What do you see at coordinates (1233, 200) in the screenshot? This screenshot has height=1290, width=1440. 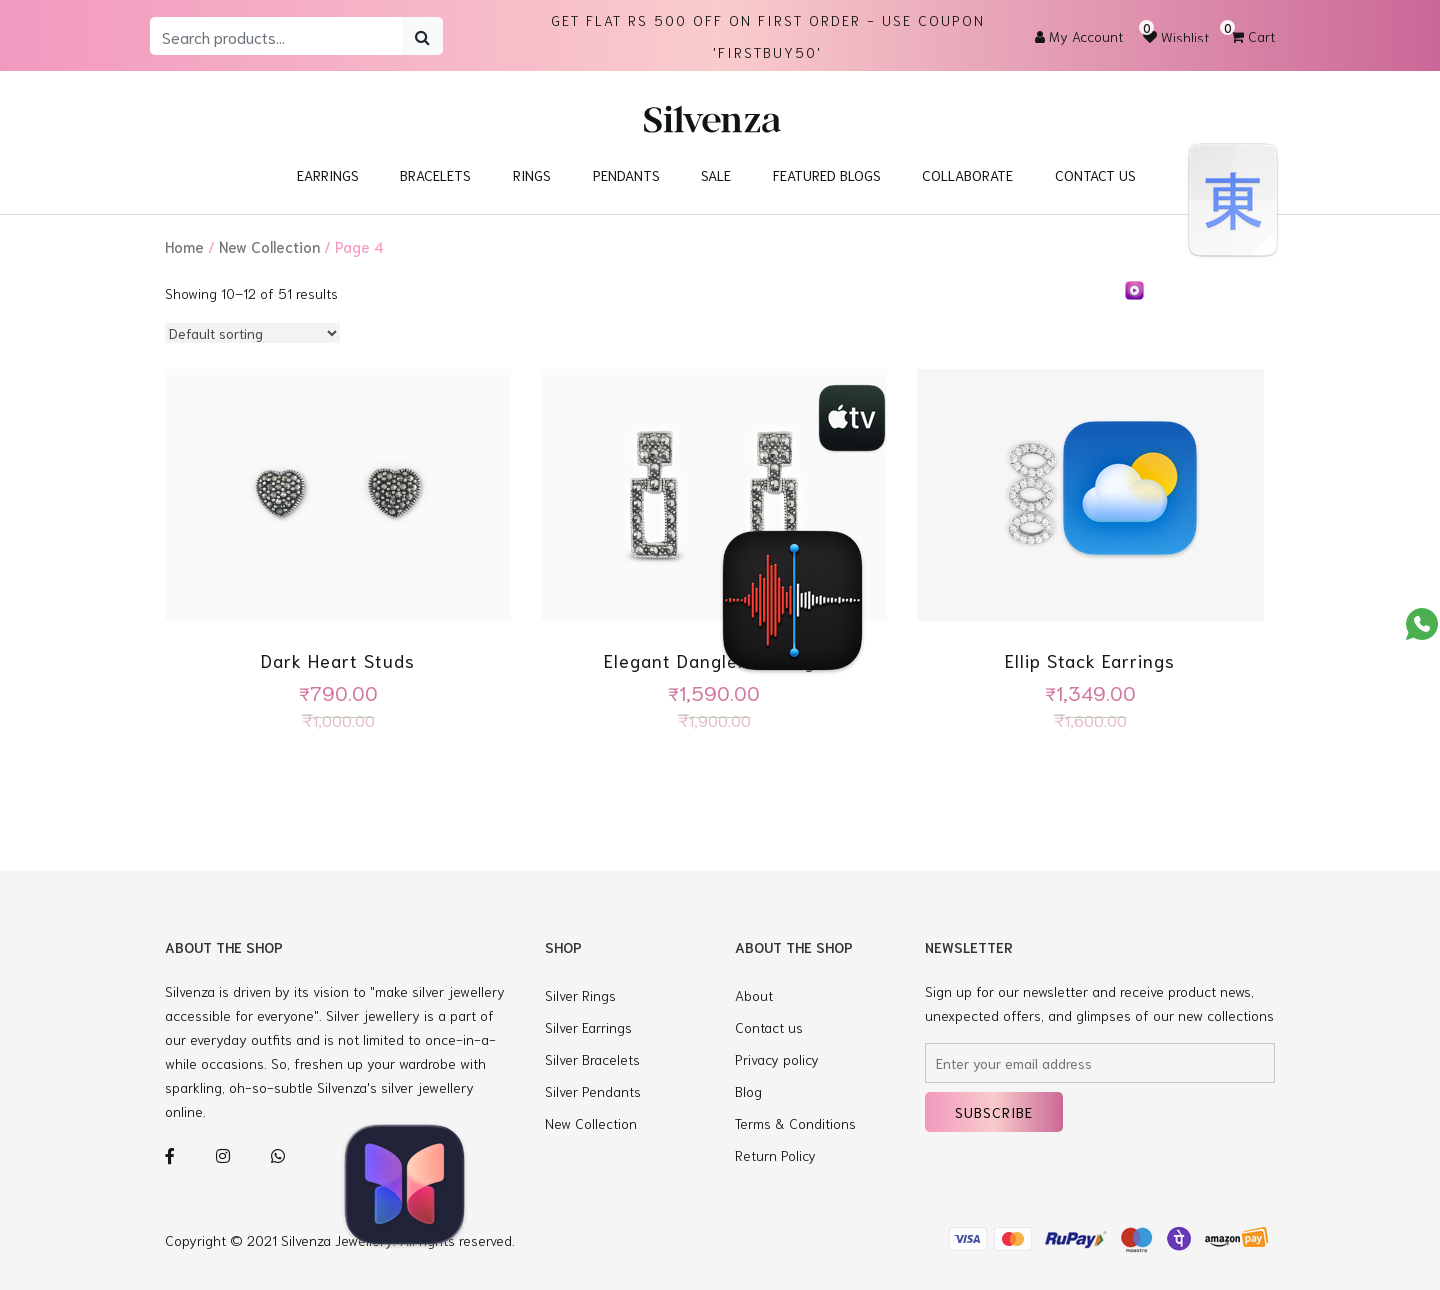 I see `launch the mahjongg tile matching game` at bounding box center [1233, 200].